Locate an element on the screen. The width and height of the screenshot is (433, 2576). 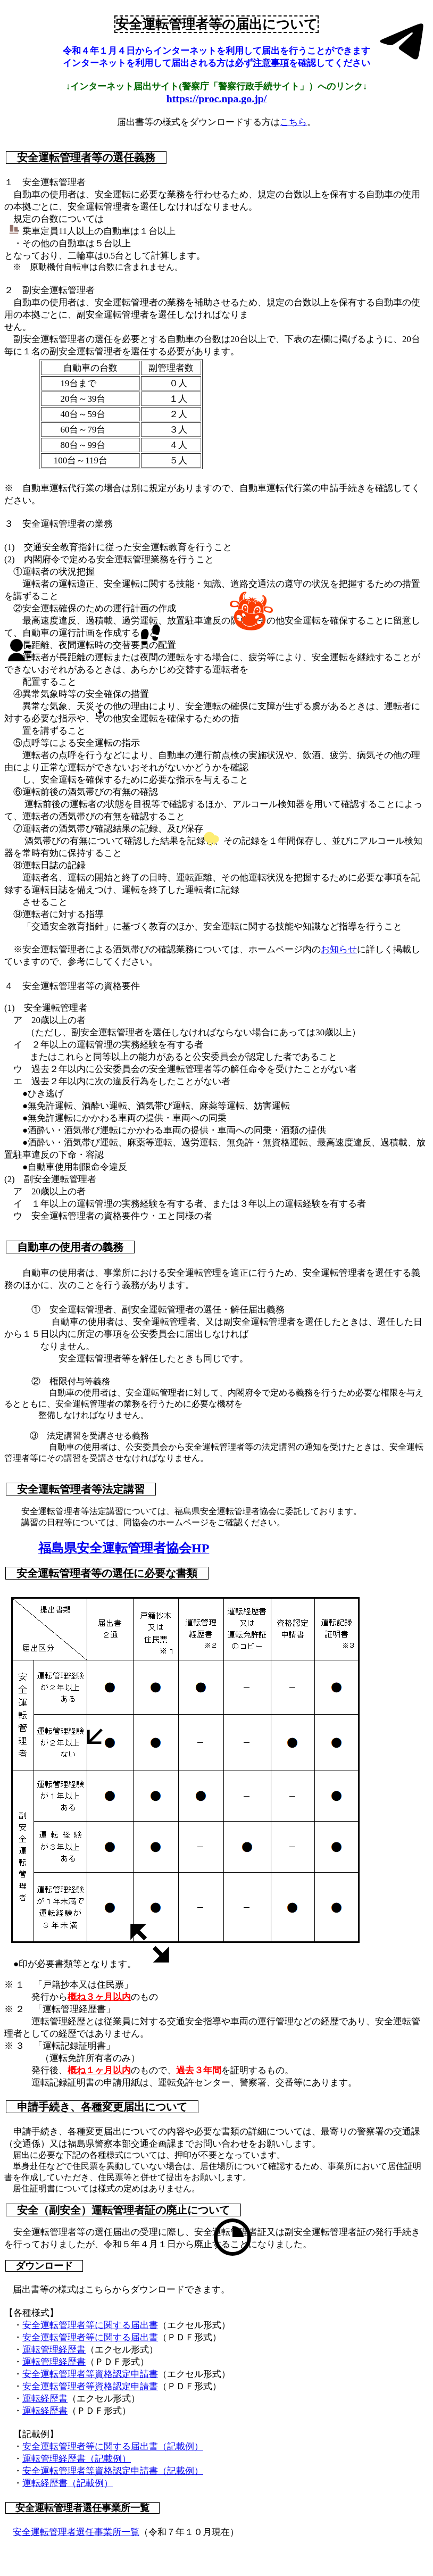
indicates 25% progress or completion is located at coordinates (232, 2237).